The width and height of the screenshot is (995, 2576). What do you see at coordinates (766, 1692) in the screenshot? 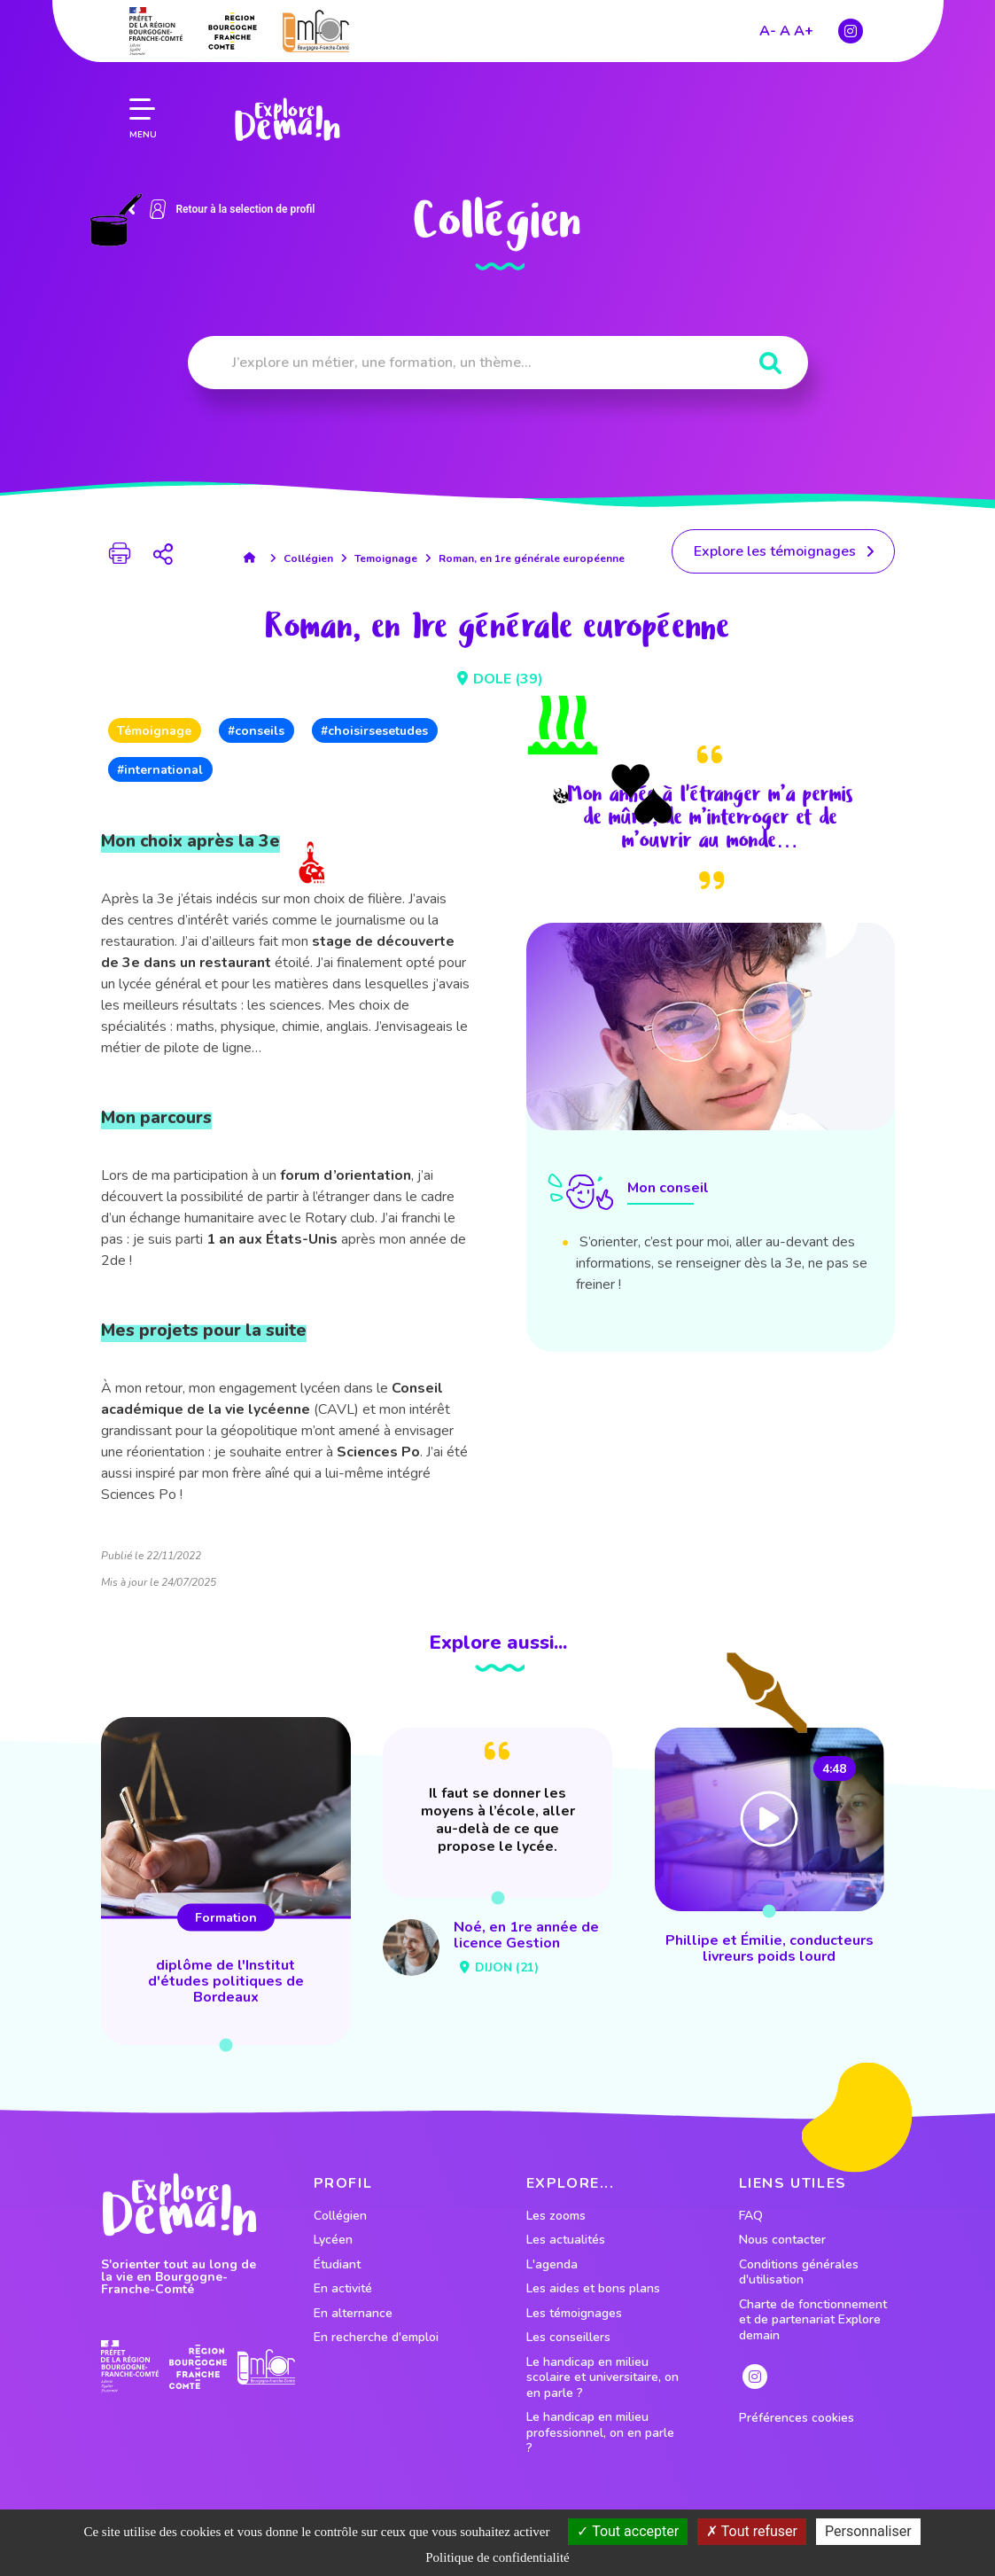
I see `view joint or bone health information` at bounding box center [766, 1692].